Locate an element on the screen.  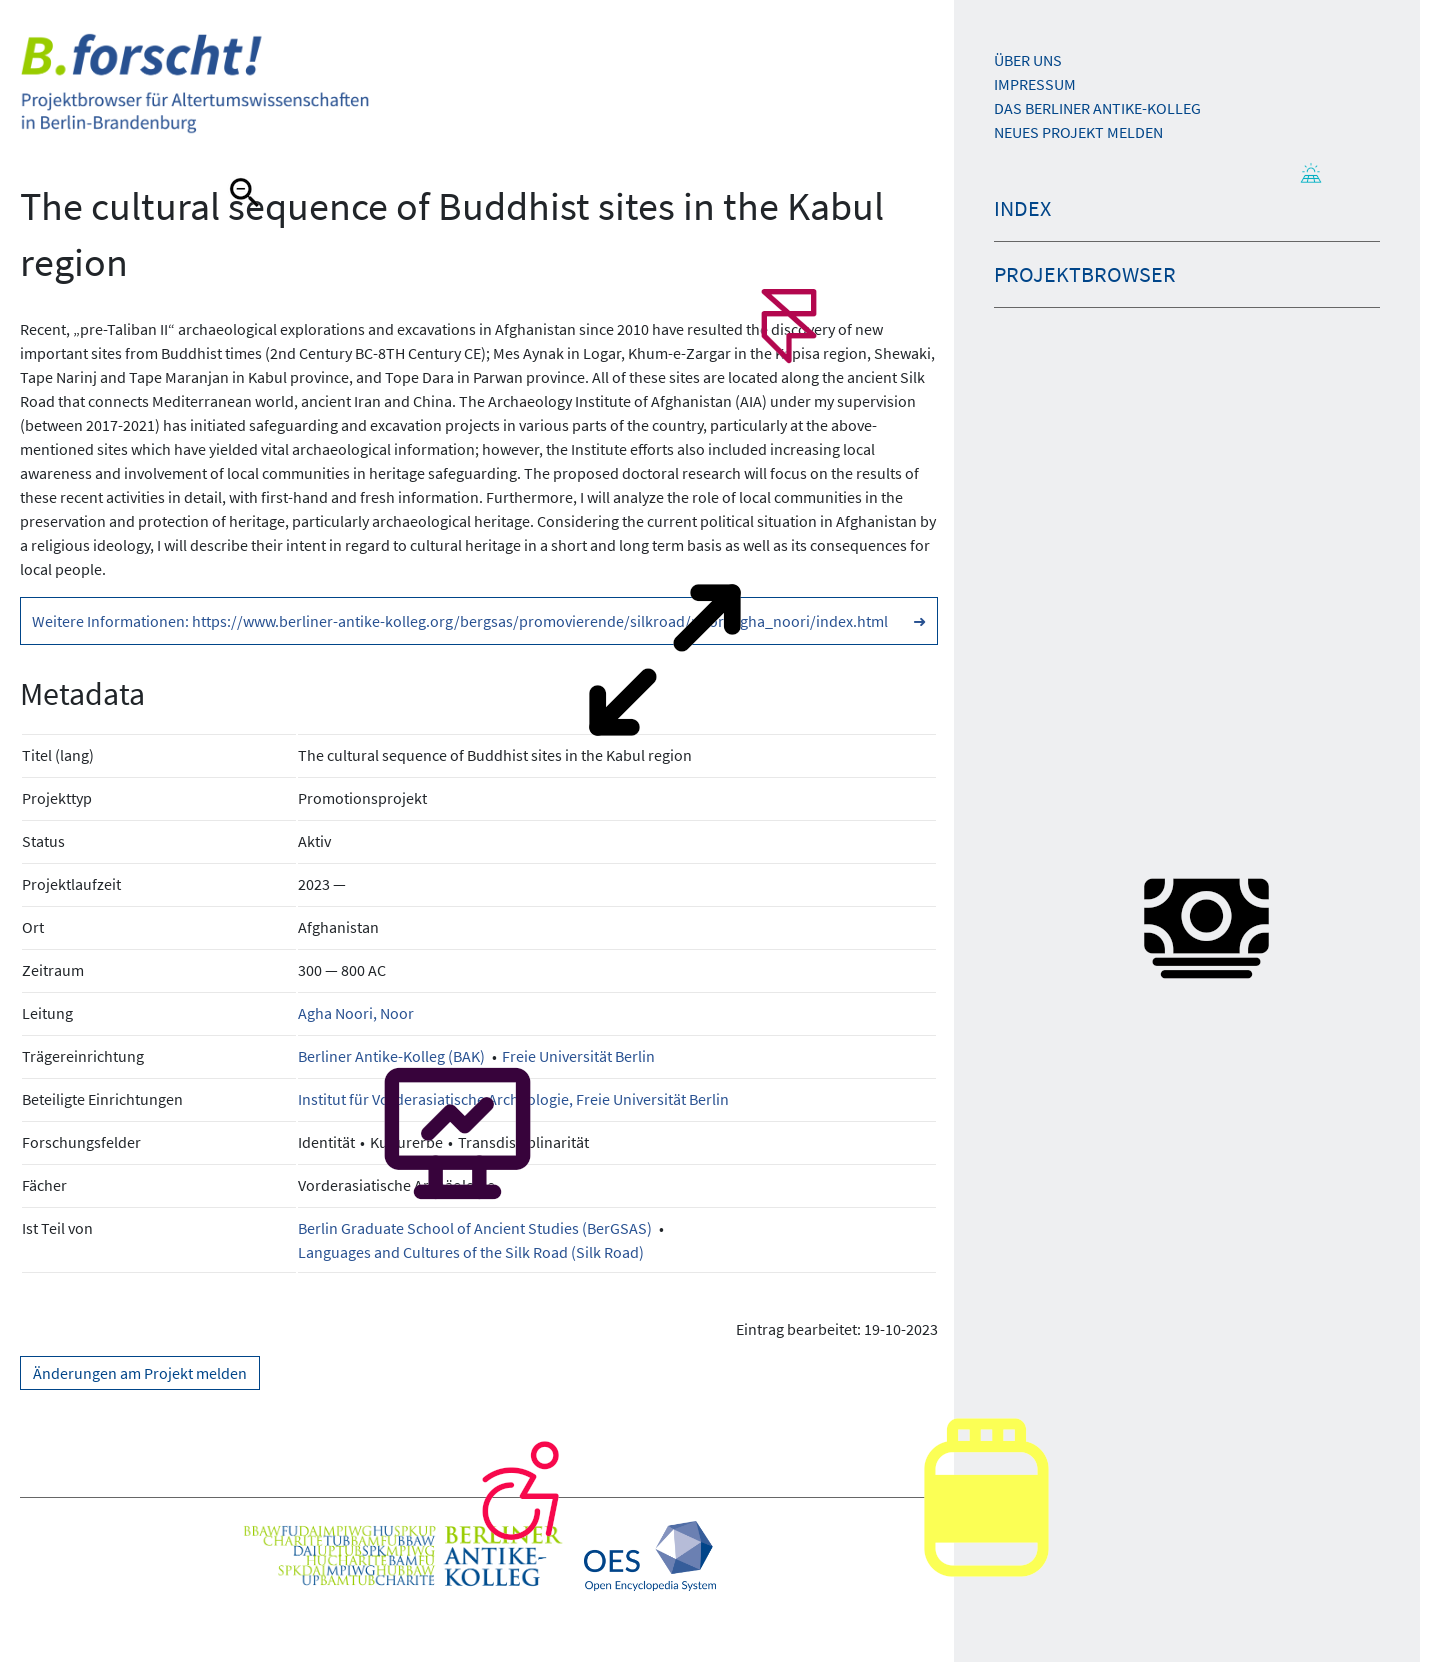
view product or ingredient details is located at coordinates (986, 1497).